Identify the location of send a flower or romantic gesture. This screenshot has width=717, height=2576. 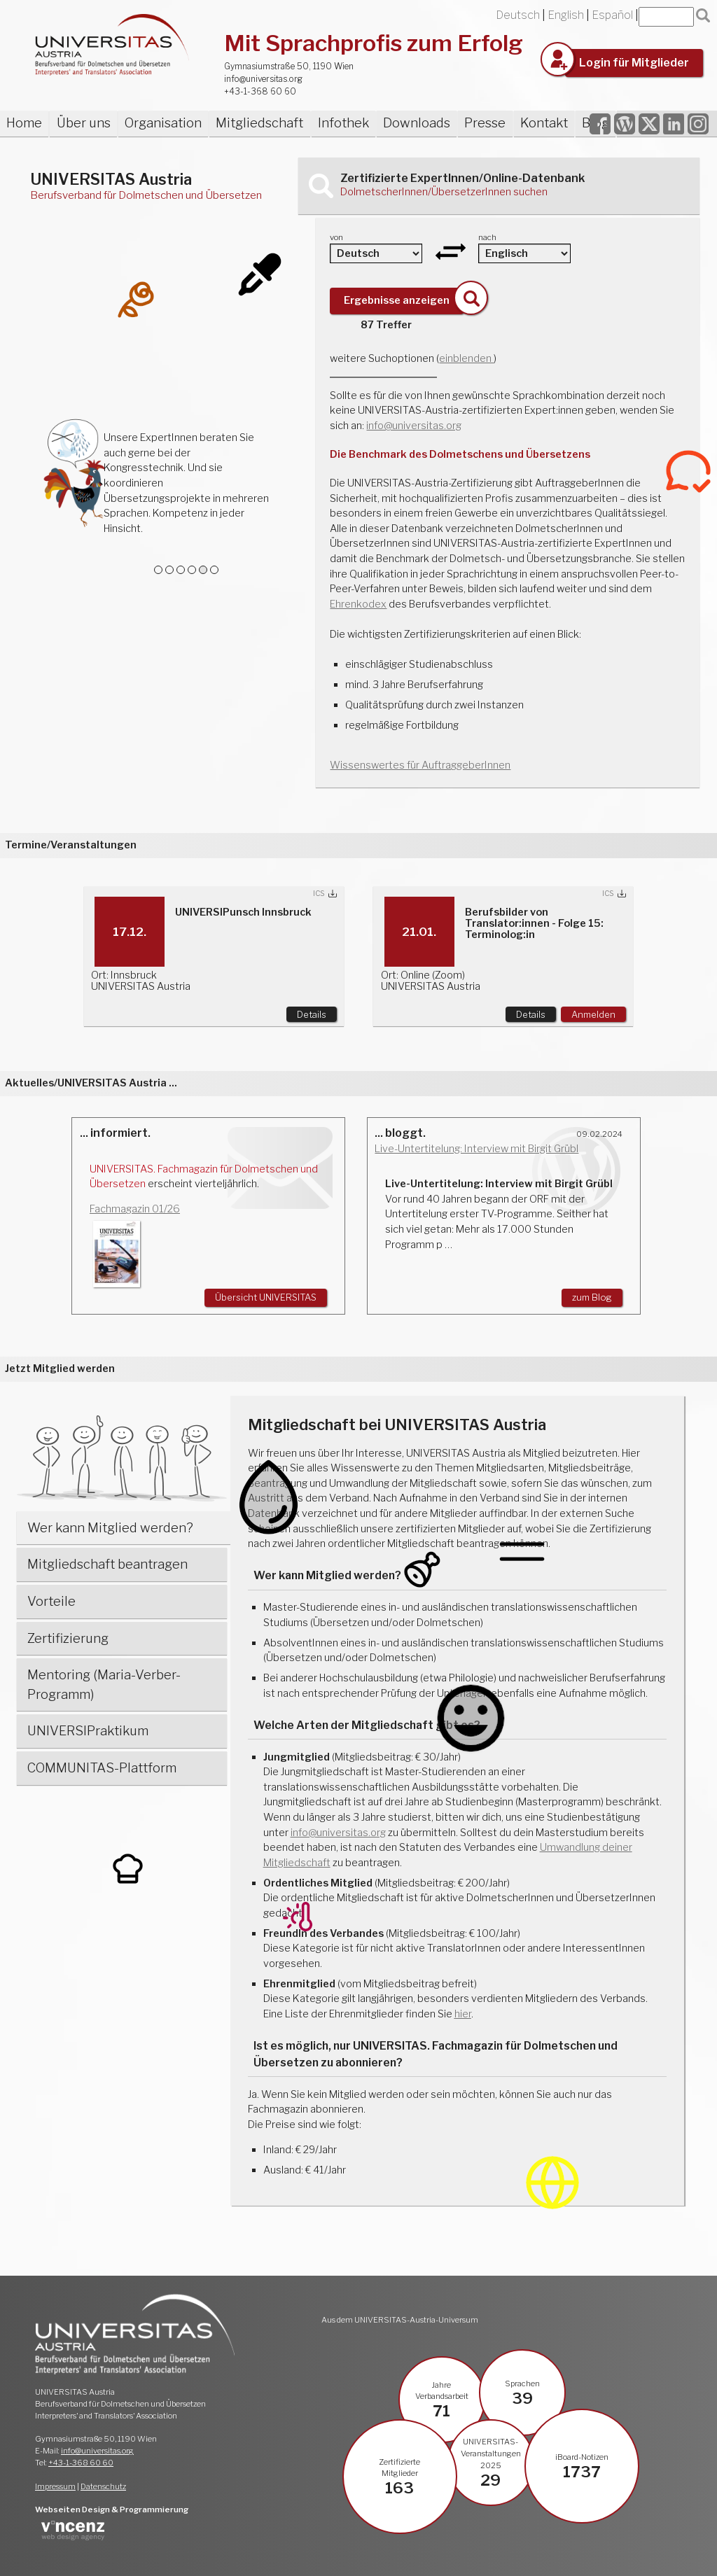
(136, 300).